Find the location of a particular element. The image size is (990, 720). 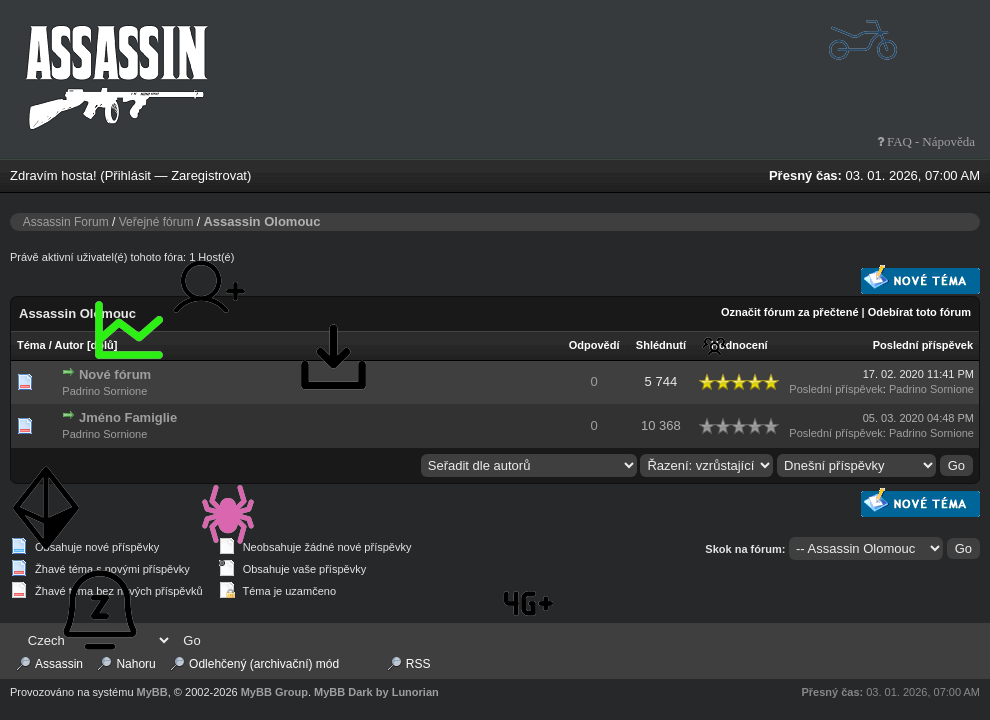

view group members or team is located at coordinates (714, 345).